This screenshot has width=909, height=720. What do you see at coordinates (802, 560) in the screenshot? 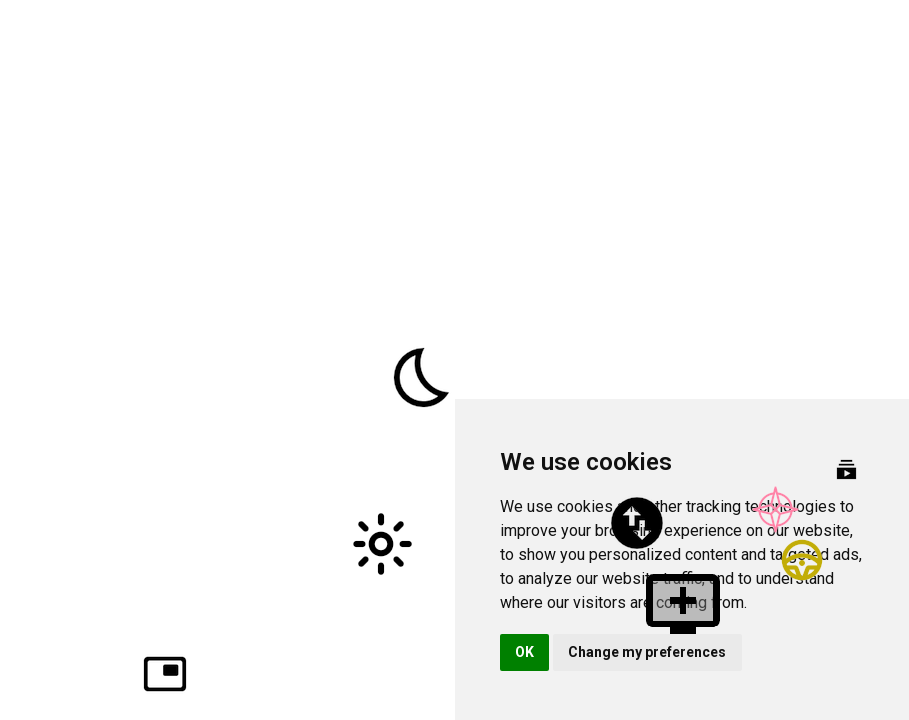
I see `access driving or navigation mode` at bounding box center [802, 560].